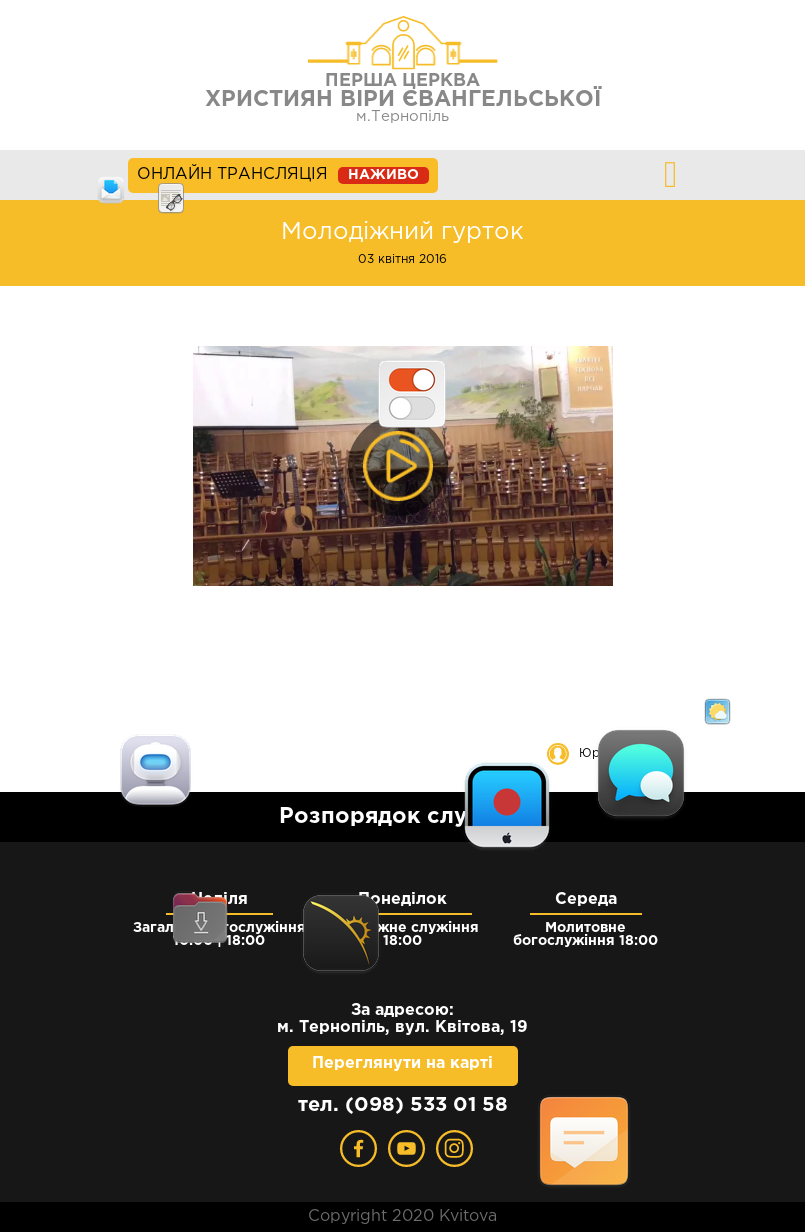  What do you see at coordinates (341, 933) in the screenshot?
I see `launch the starbound game` at bounding box center [341, 933].